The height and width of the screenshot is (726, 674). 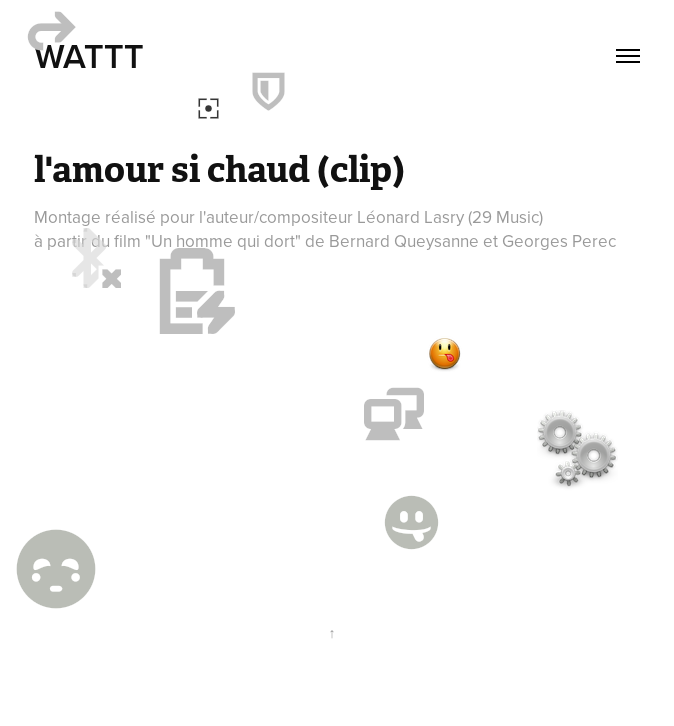 What do you see at coordinates (208, 108) in the screenshot?
I see `screen recording or screen capture tool` at bounding box center [208, 108].